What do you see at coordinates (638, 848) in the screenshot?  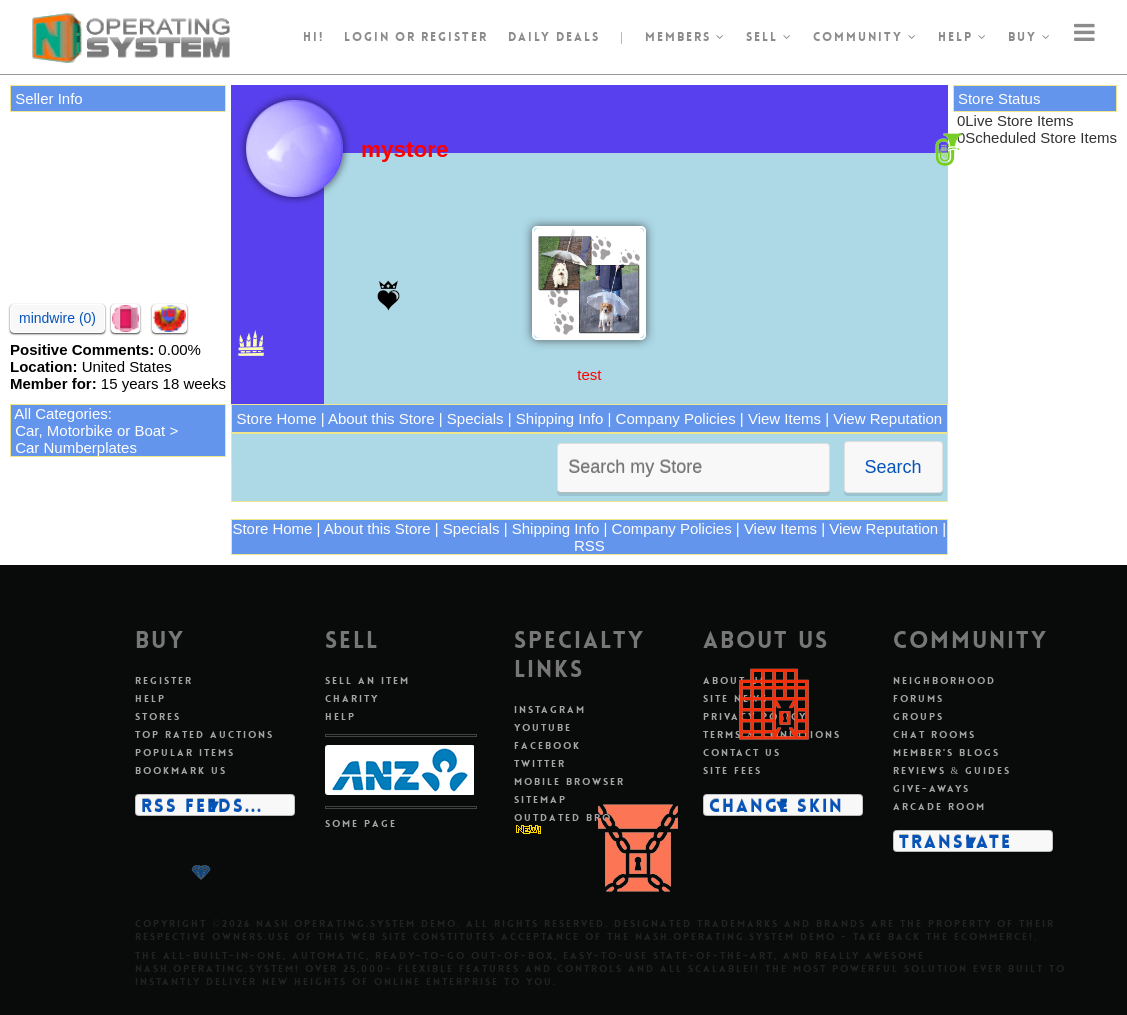 I see `access secure storage or vault` at bounding box center [638, 848].